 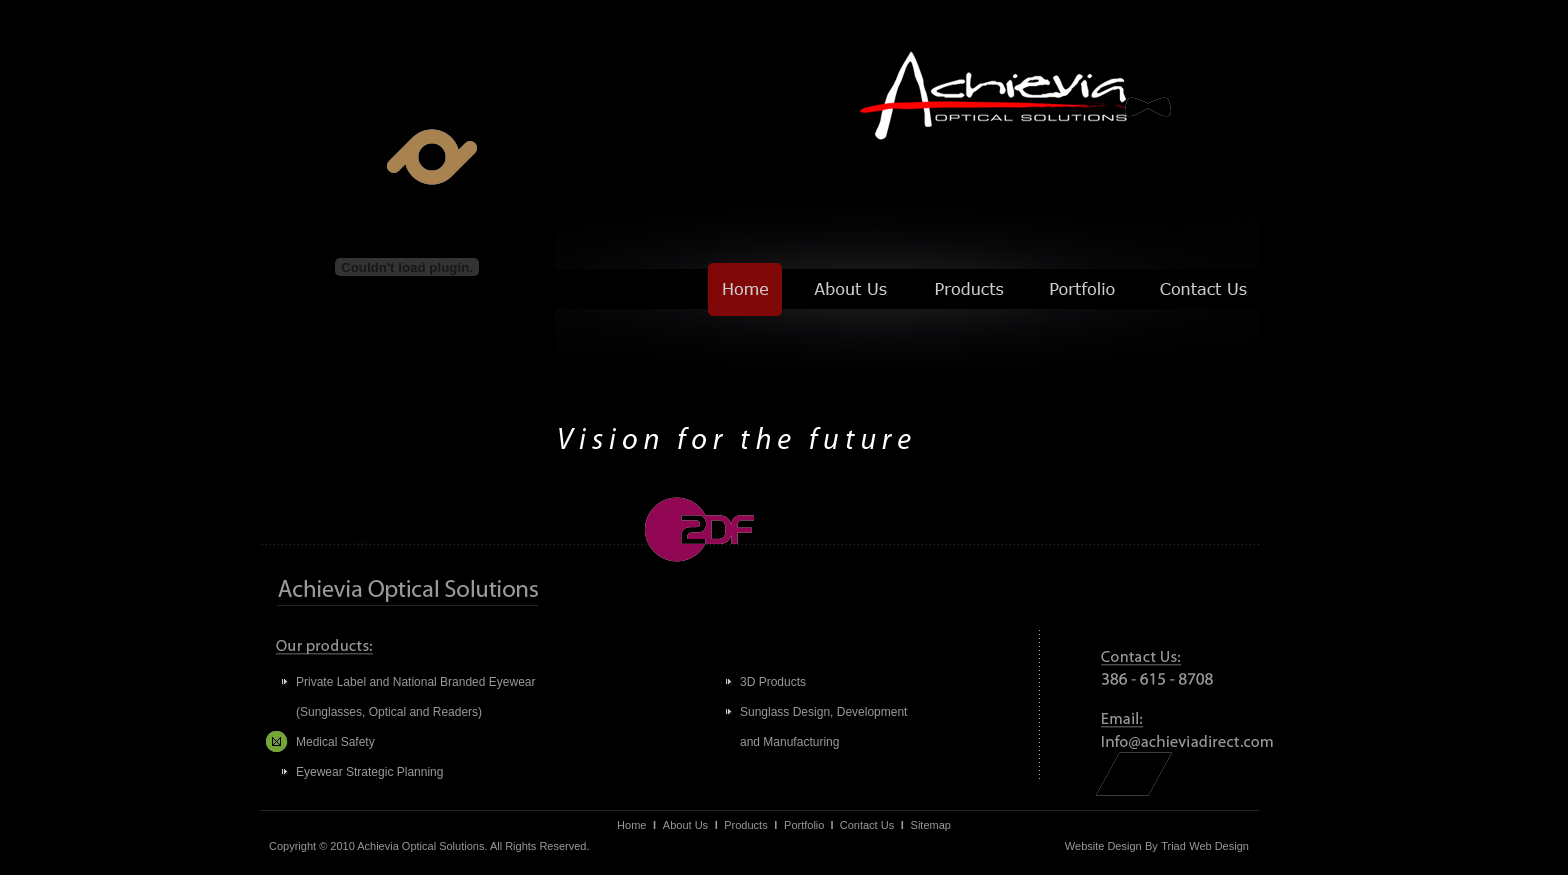 I want to click on ZDF German television network logo, so click(x=699, y=529).